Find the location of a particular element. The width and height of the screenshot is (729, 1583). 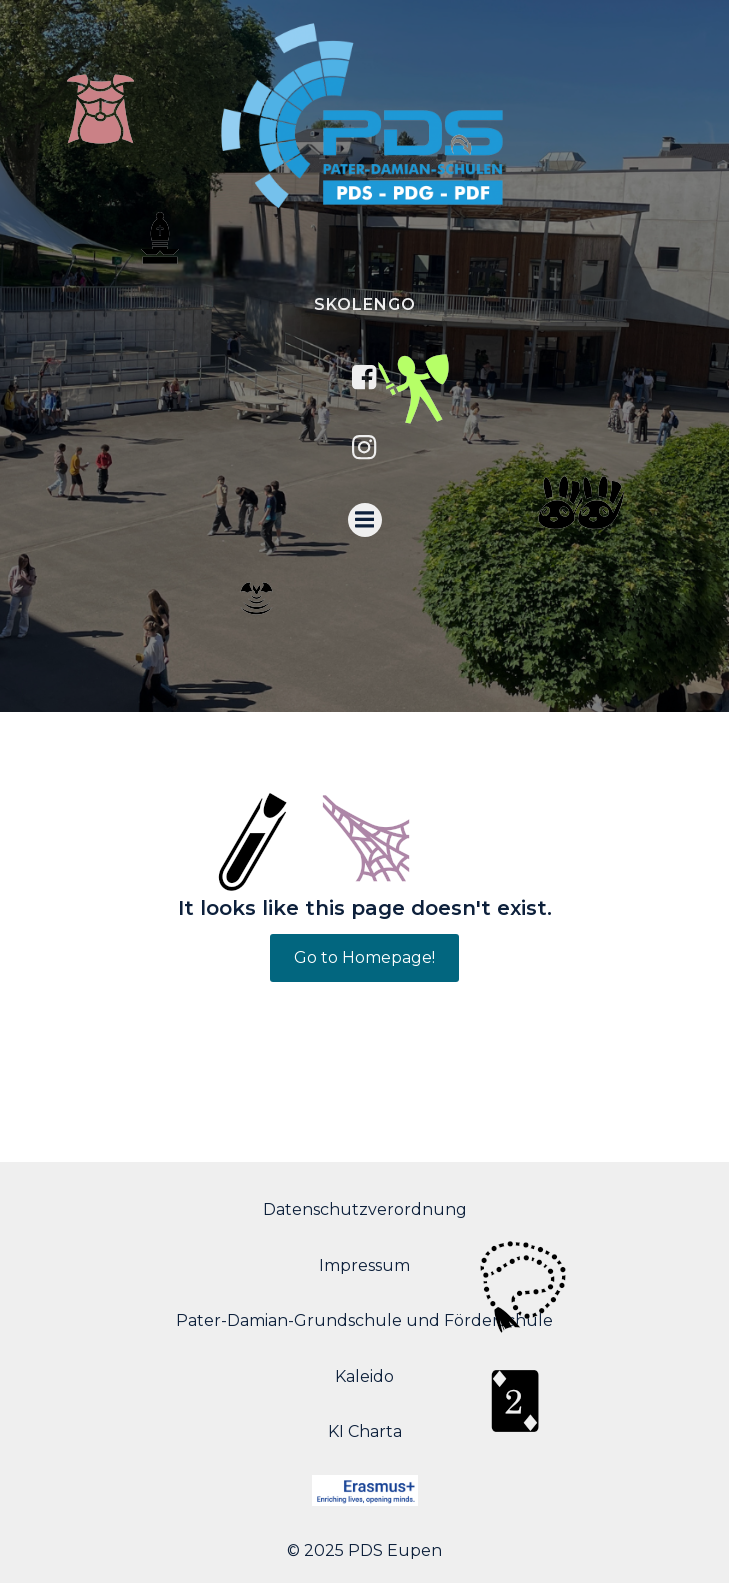

equip armor or cape to character is located at coordinates (100, 108).